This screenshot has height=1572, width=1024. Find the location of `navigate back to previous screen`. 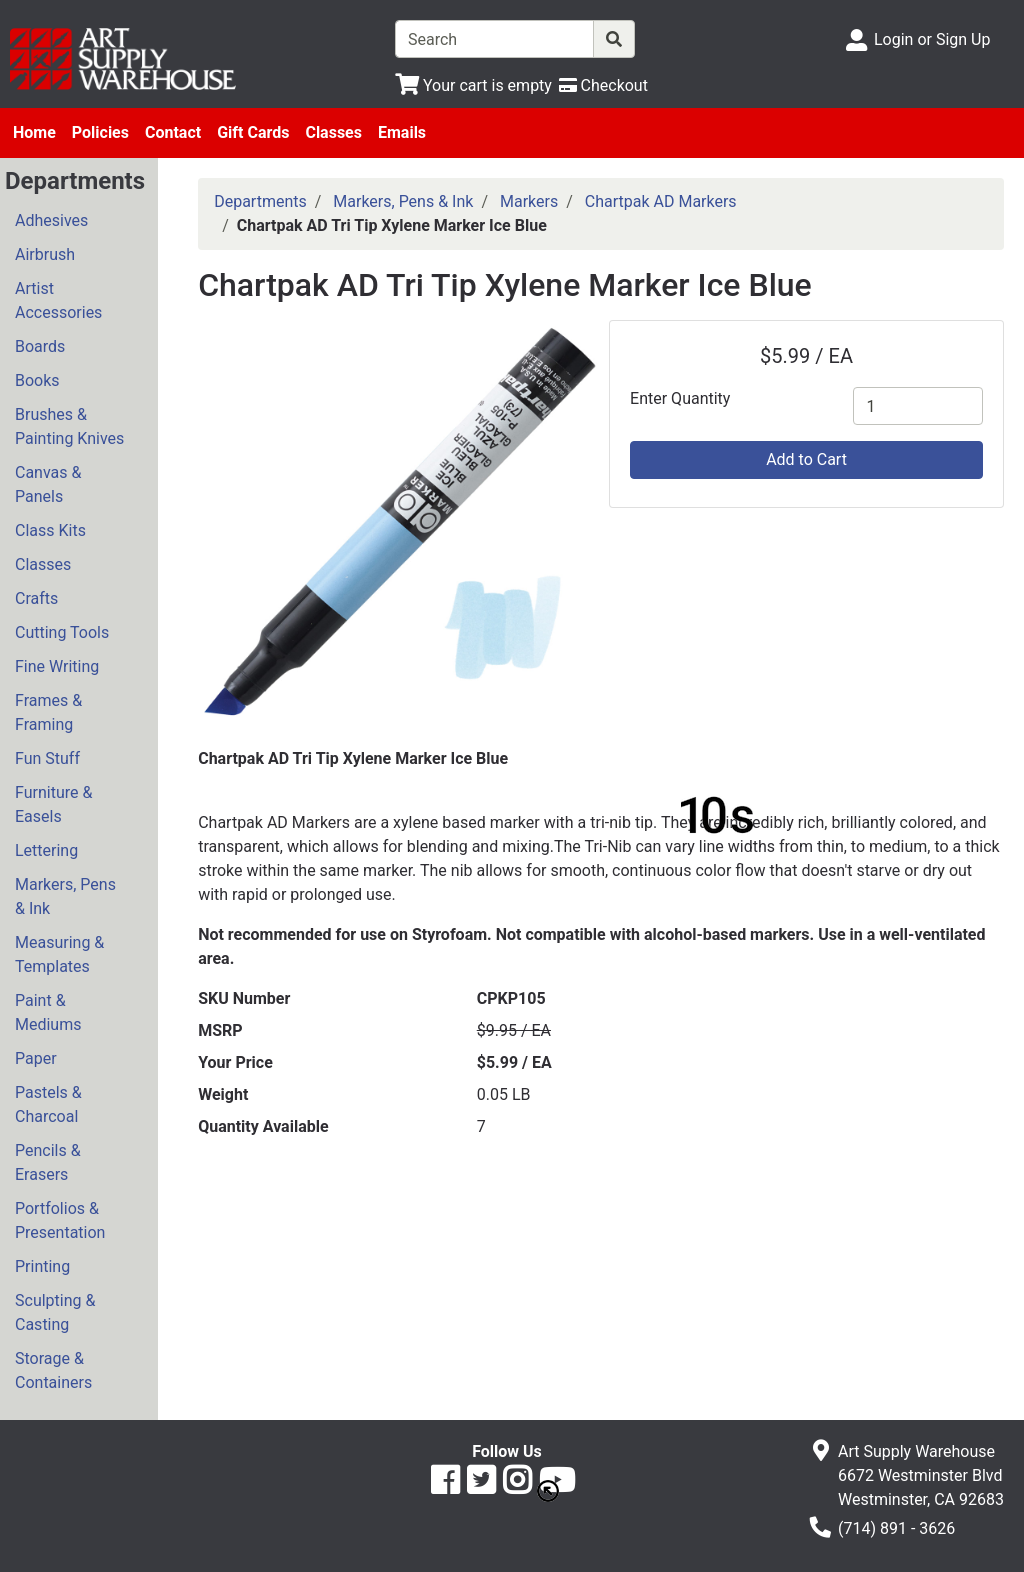

navigate back to previous screen is located at coordinates (548, 1491).